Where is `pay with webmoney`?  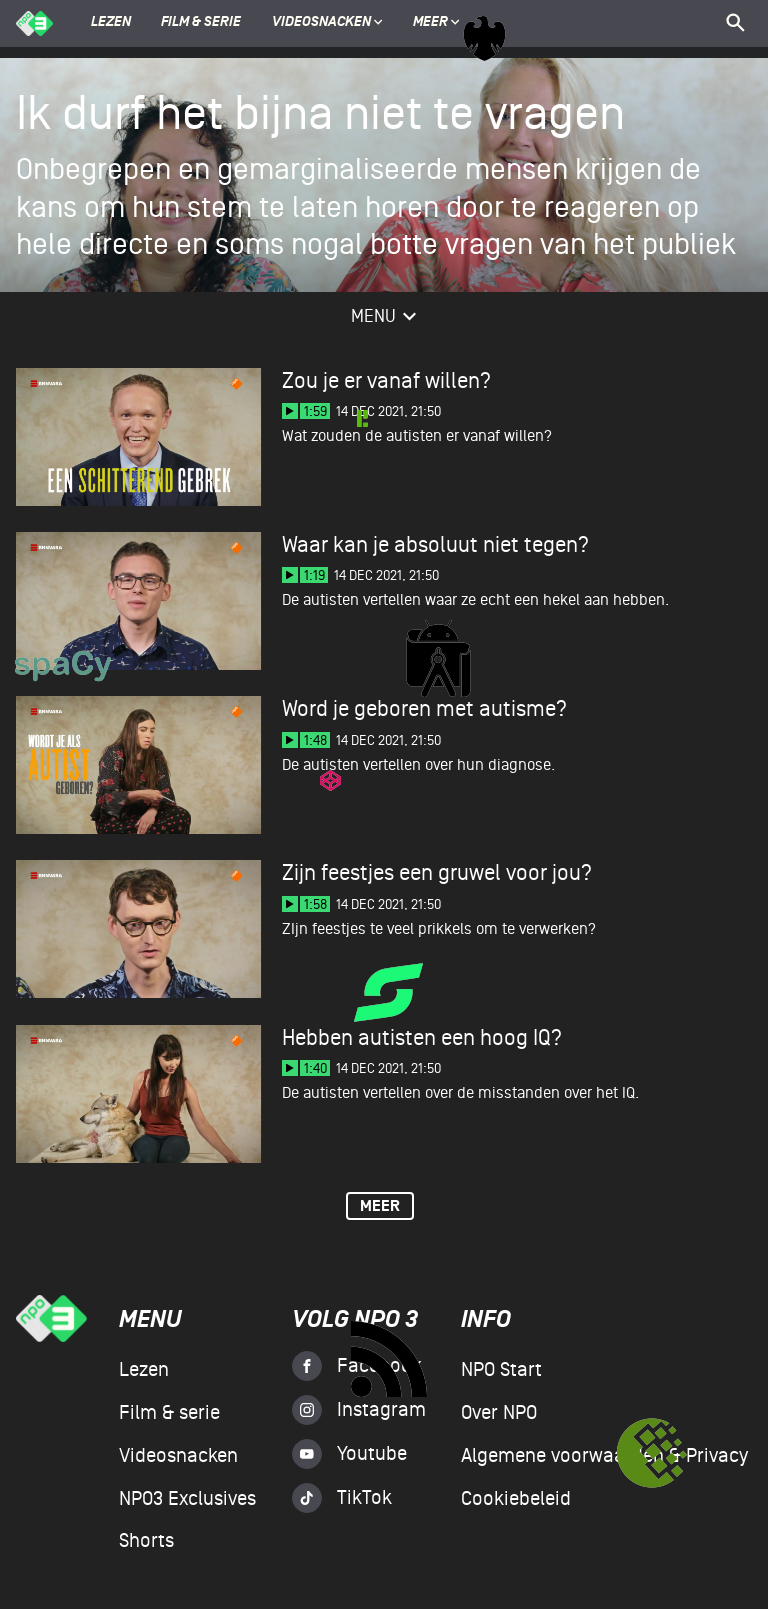 pay with webmoney is located at coordinates (652, 1453).